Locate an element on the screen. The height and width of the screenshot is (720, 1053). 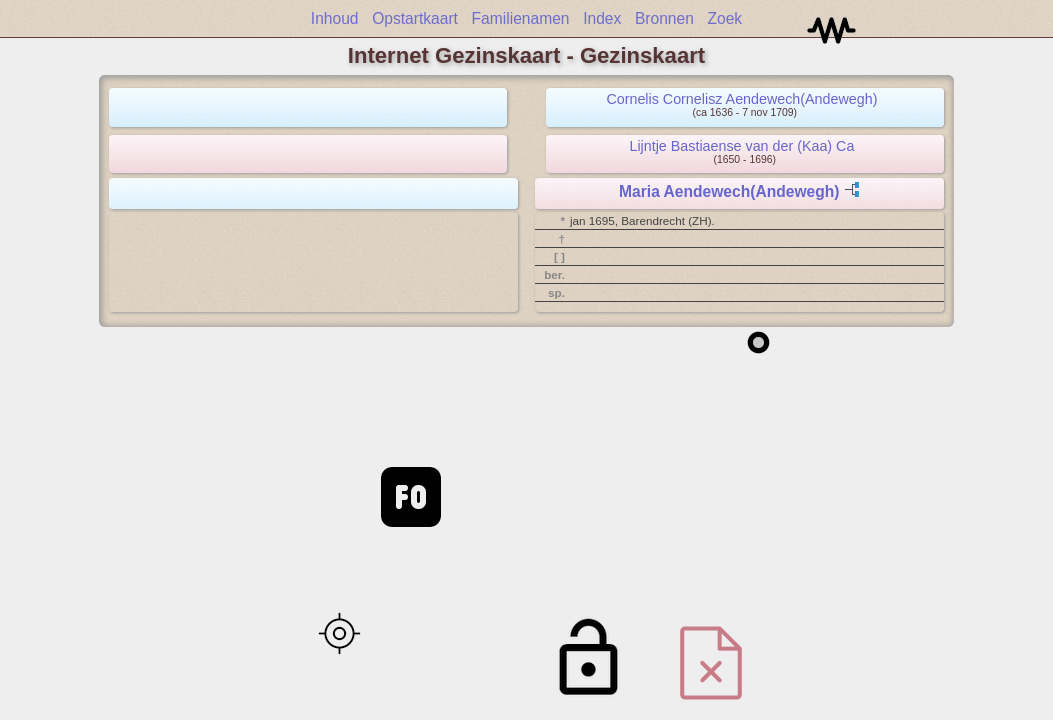
unlock or access secured content is located at coordinates (588, 658).